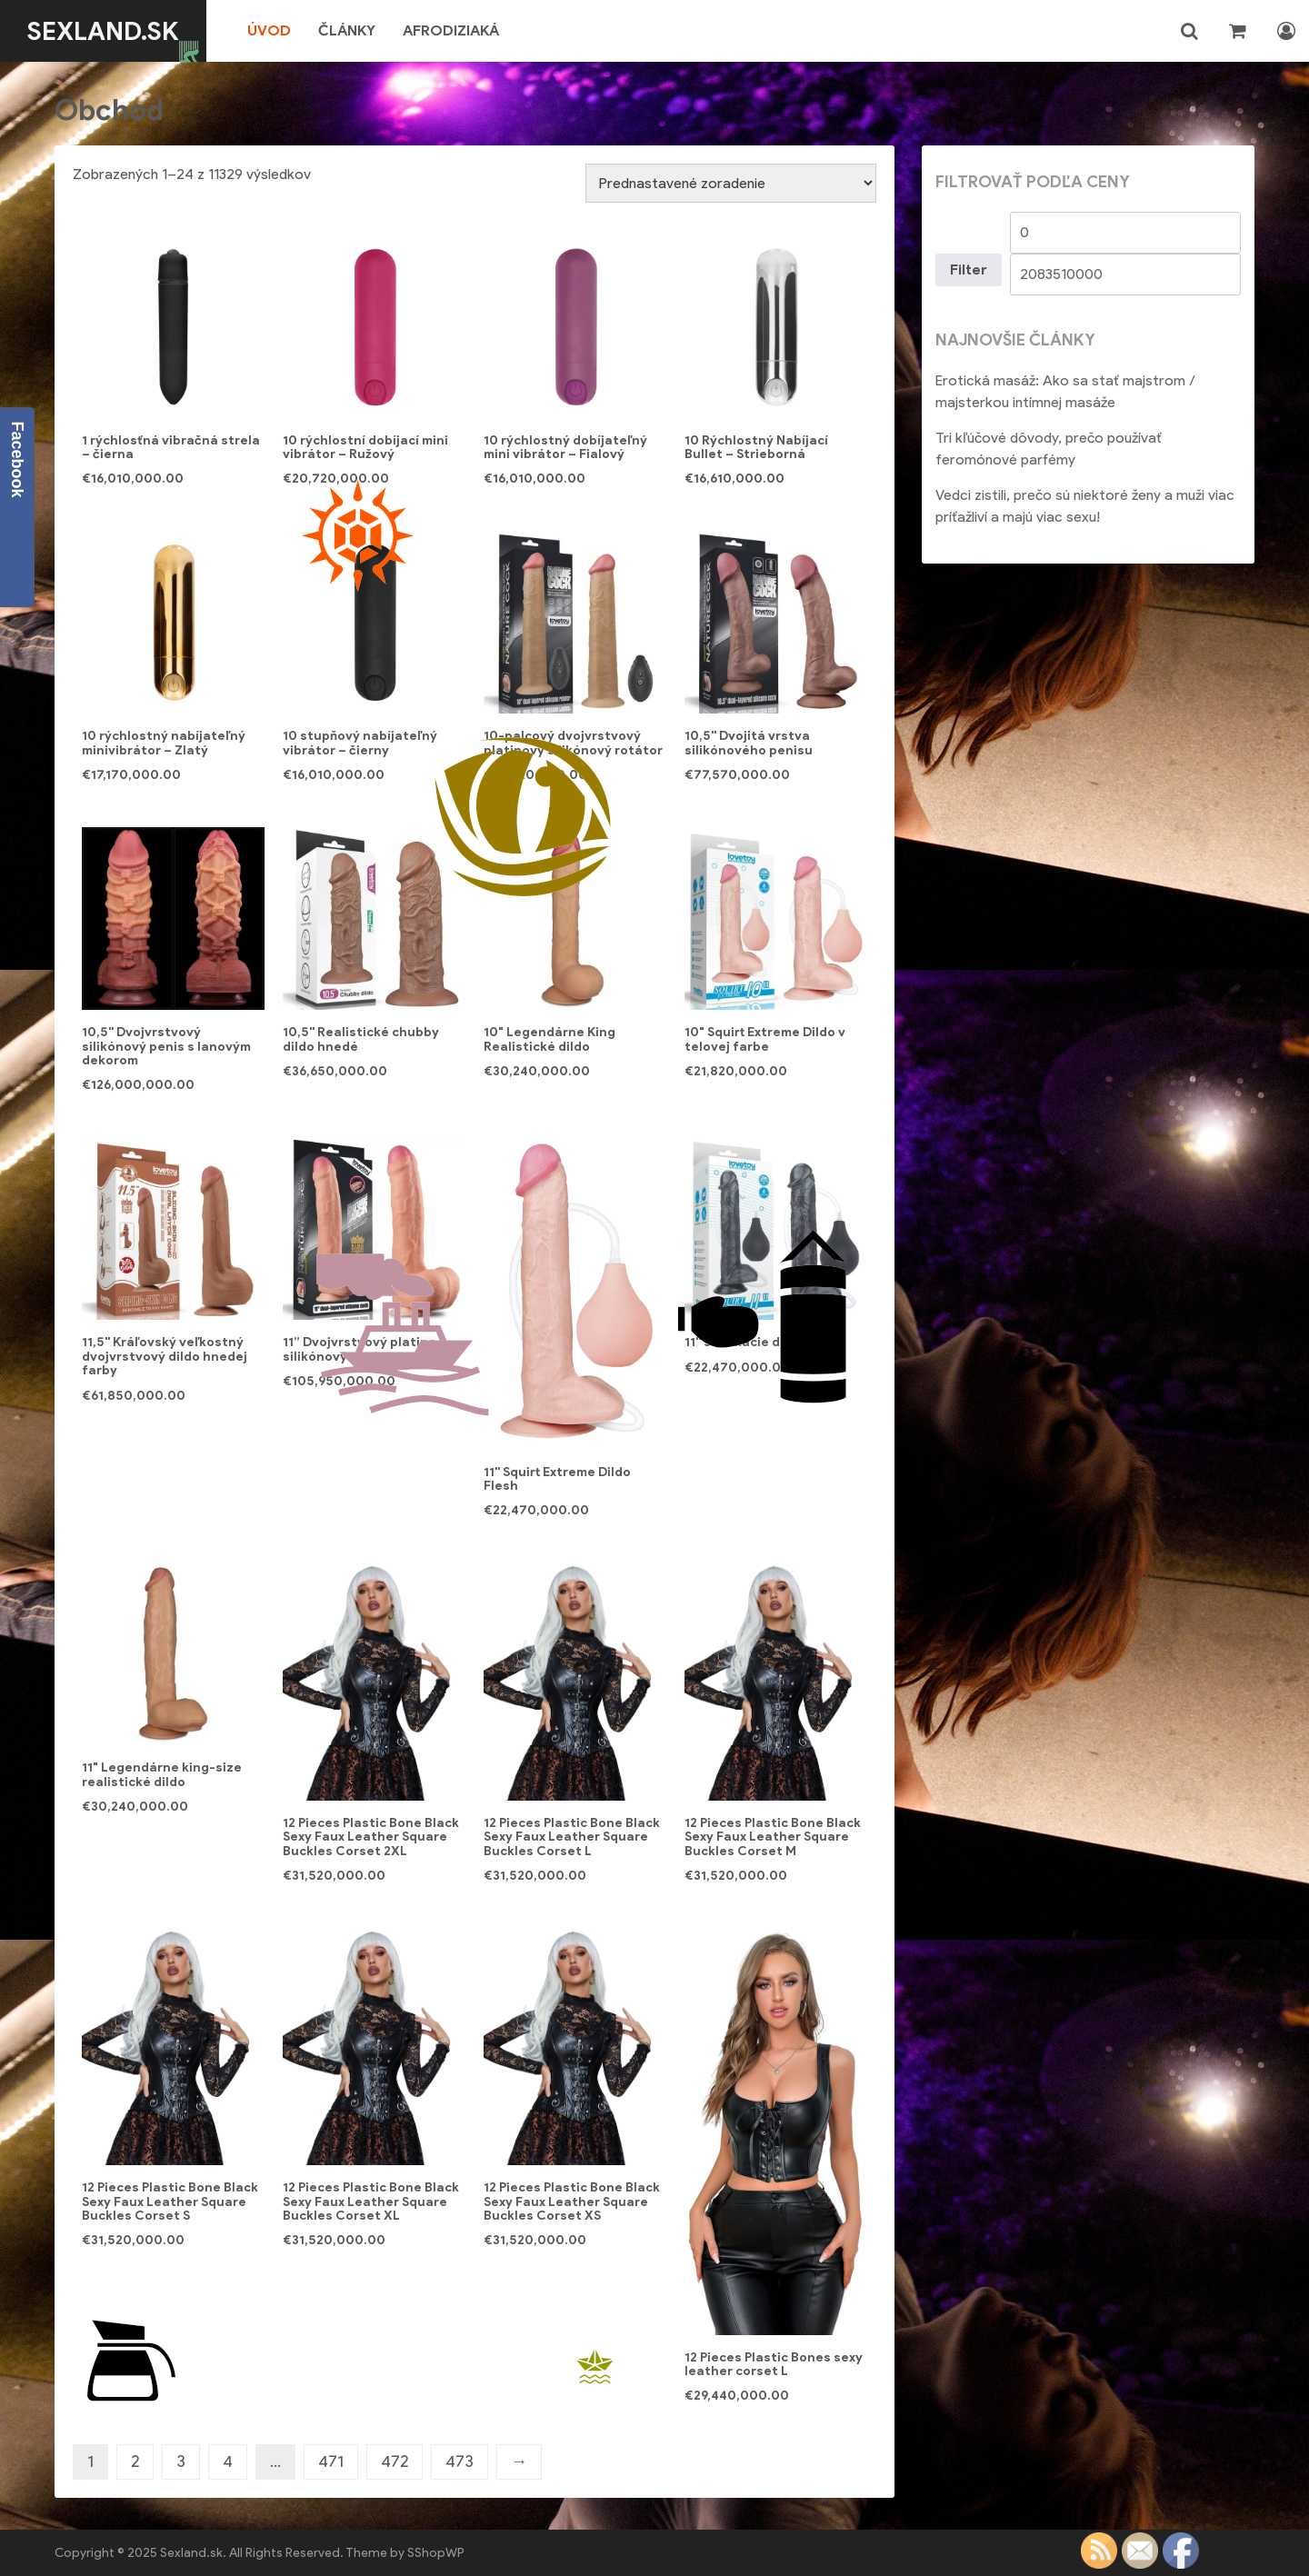 The width and height of the screenshot is (1309, 2576). What do you see at coordinates (595, 2366) in the screenshot?
I see `send a message or note` at bounding box center [595, 2366].